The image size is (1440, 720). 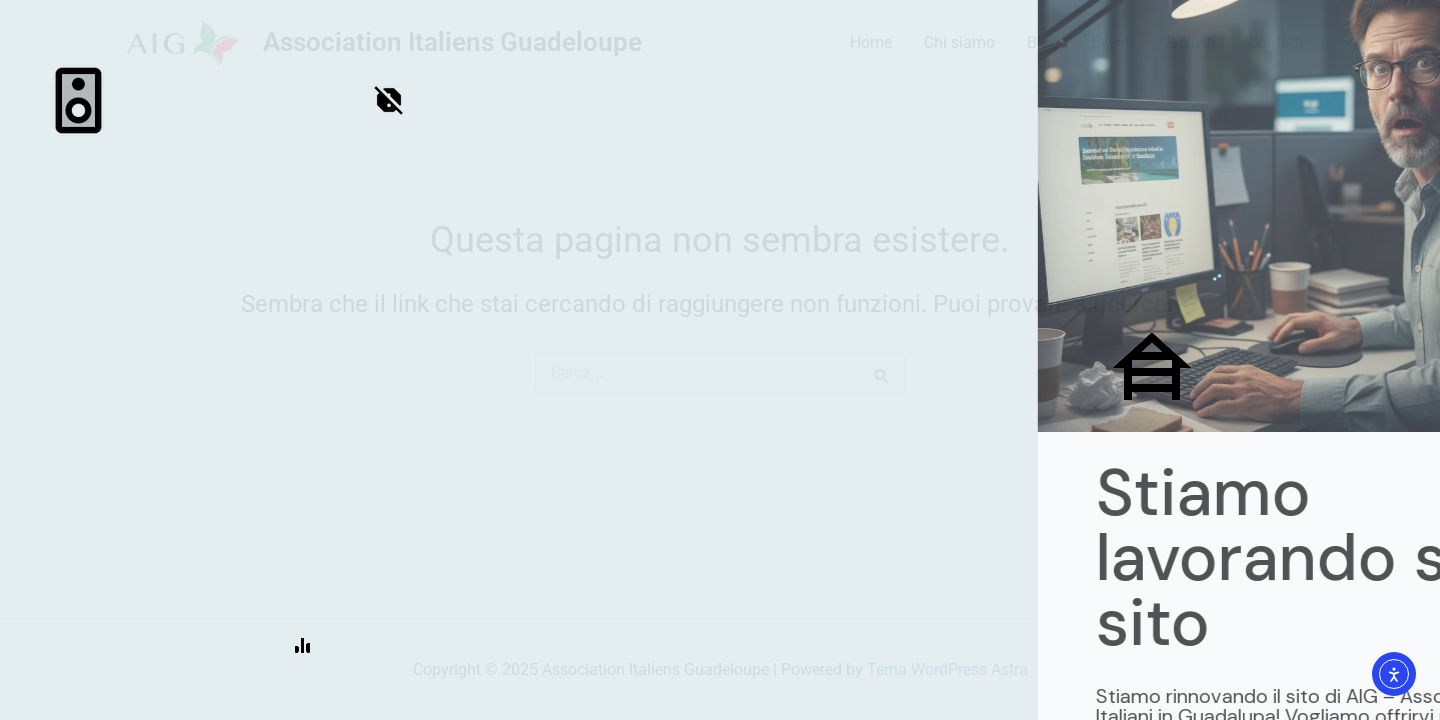 What do you see at coordinates (389, 100) in the screenshot?
I see `disable or turn off reporting` at bounding box center [389, 100].